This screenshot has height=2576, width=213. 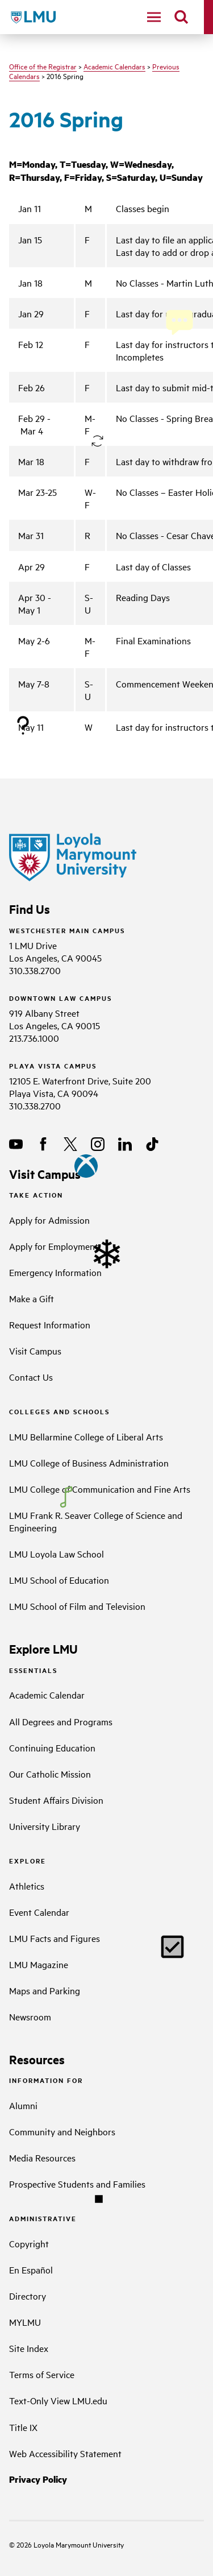 I want to click on refresh or reload content, so click(x=97, y=441).